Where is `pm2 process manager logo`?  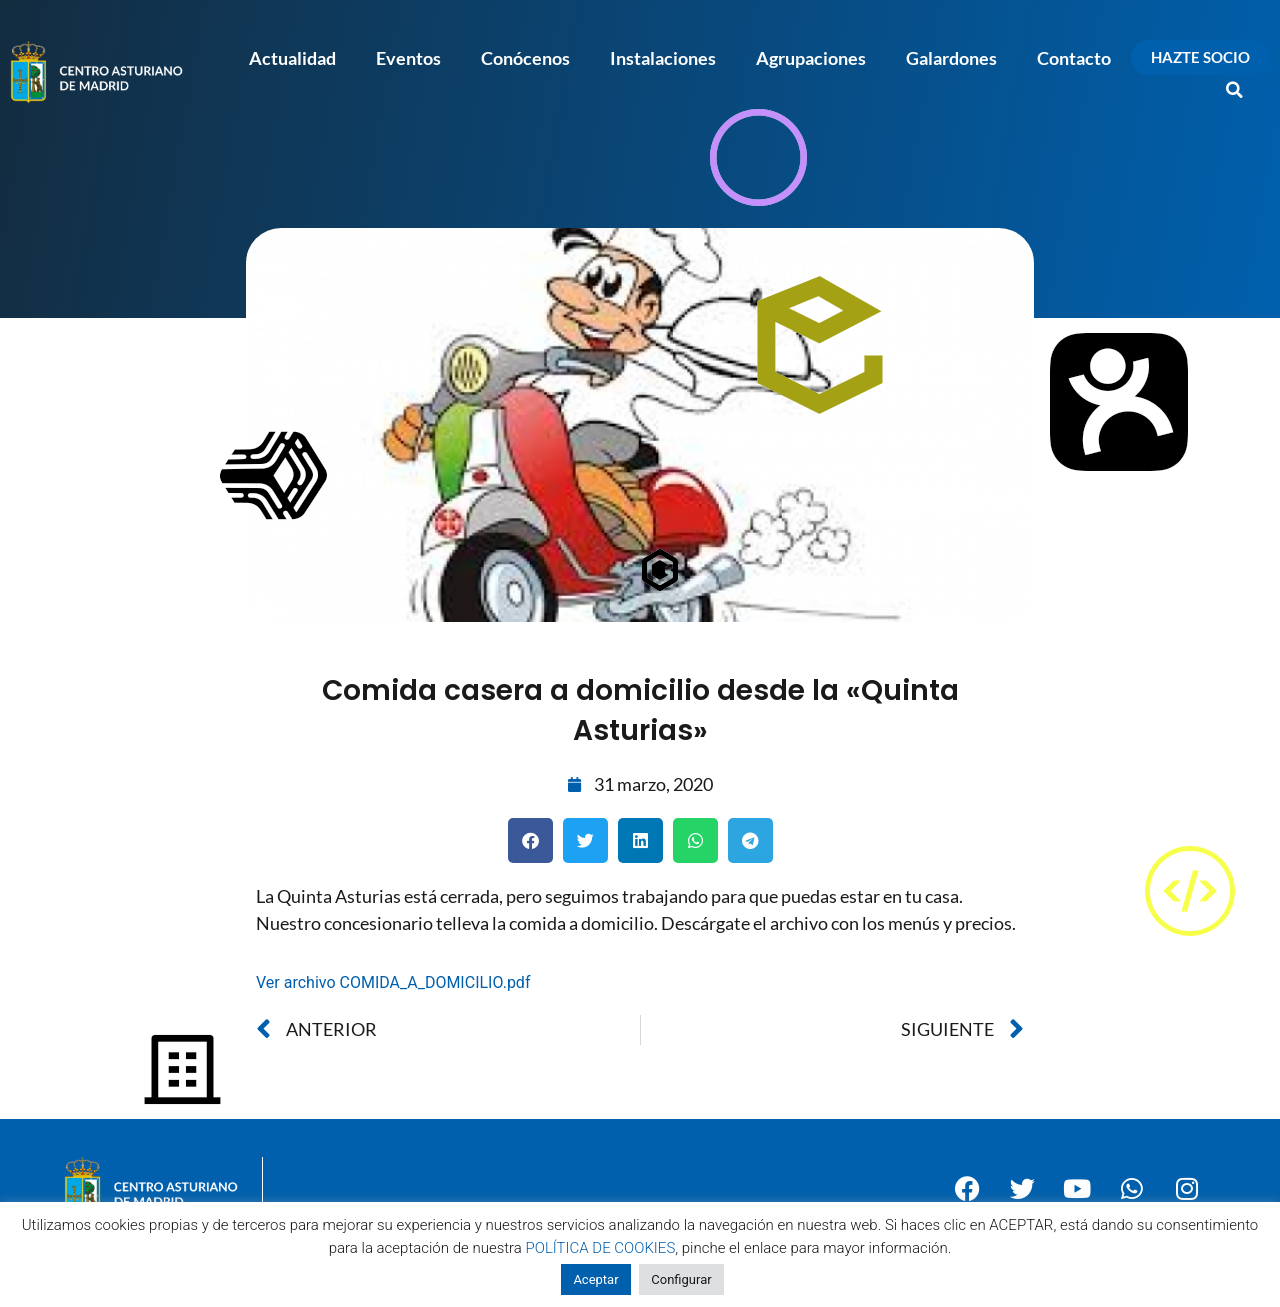 pm2 process manager logo is located at coordinates (273, 475).